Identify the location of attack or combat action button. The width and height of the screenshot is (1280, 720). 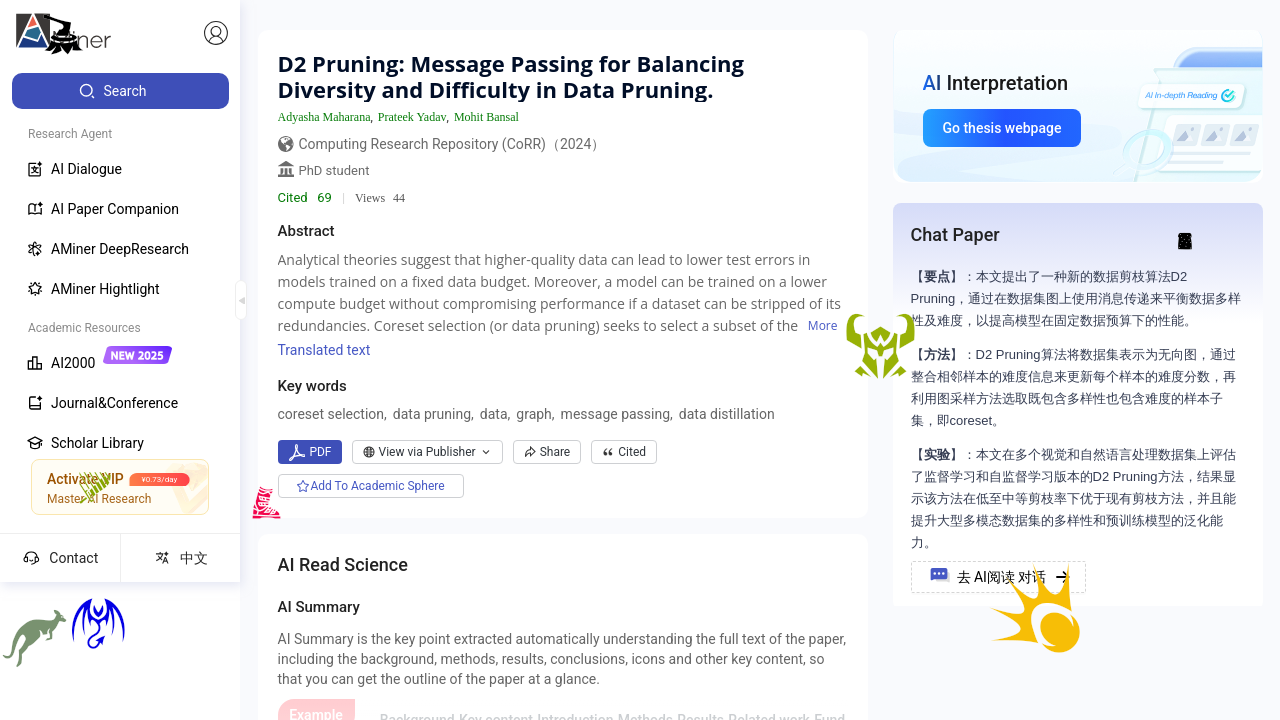
(95, 488).